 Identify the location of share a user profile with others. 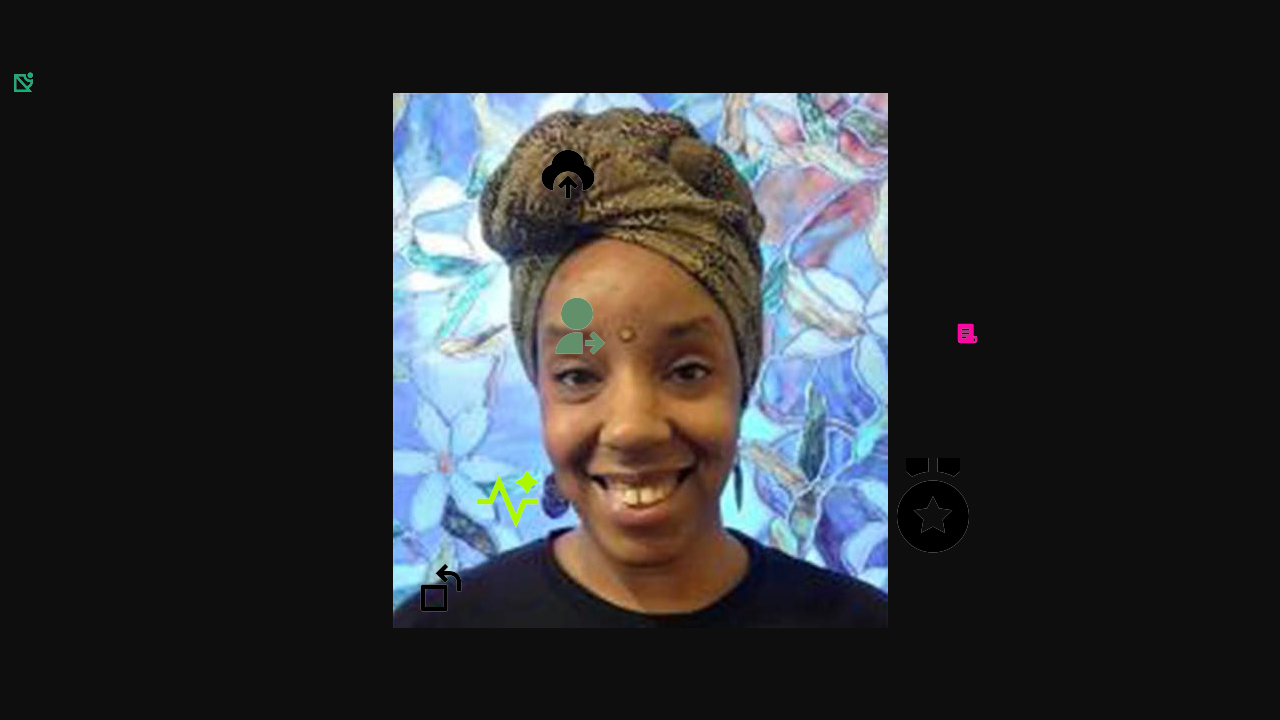
(577, 327).